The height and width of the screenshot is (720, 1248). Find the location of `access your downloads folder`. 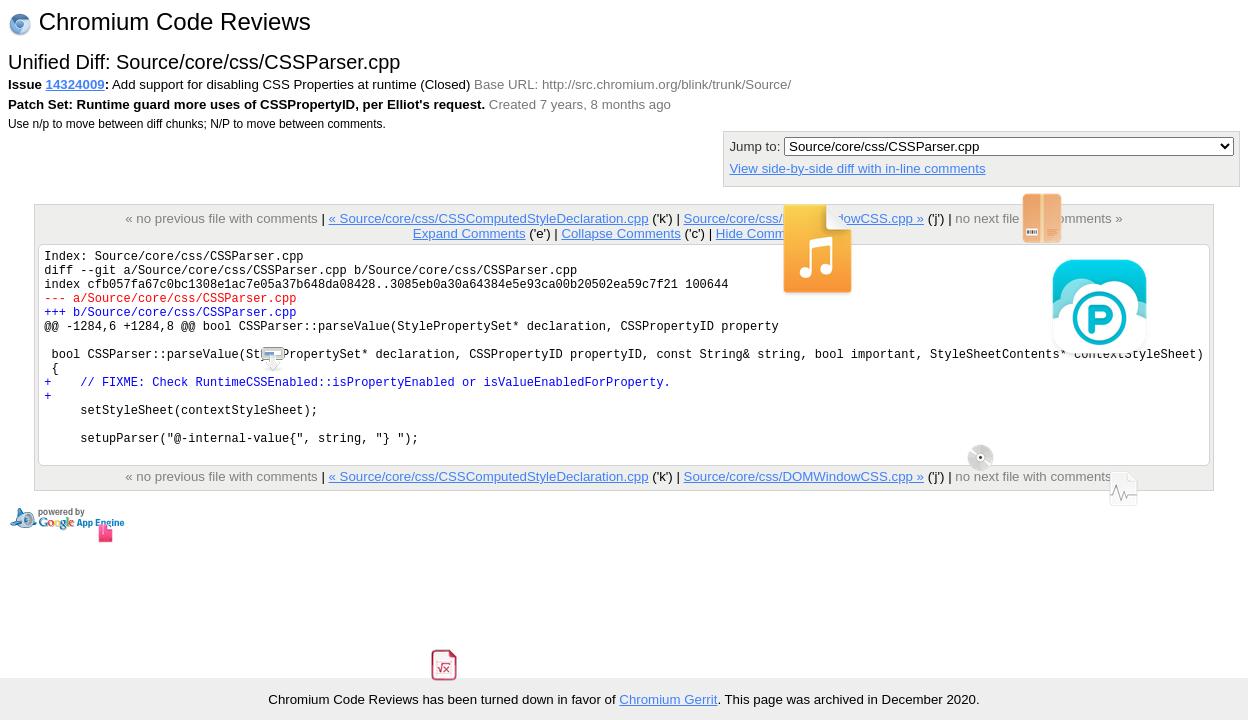

access your downloads folder is located at coordinates (273, 359).